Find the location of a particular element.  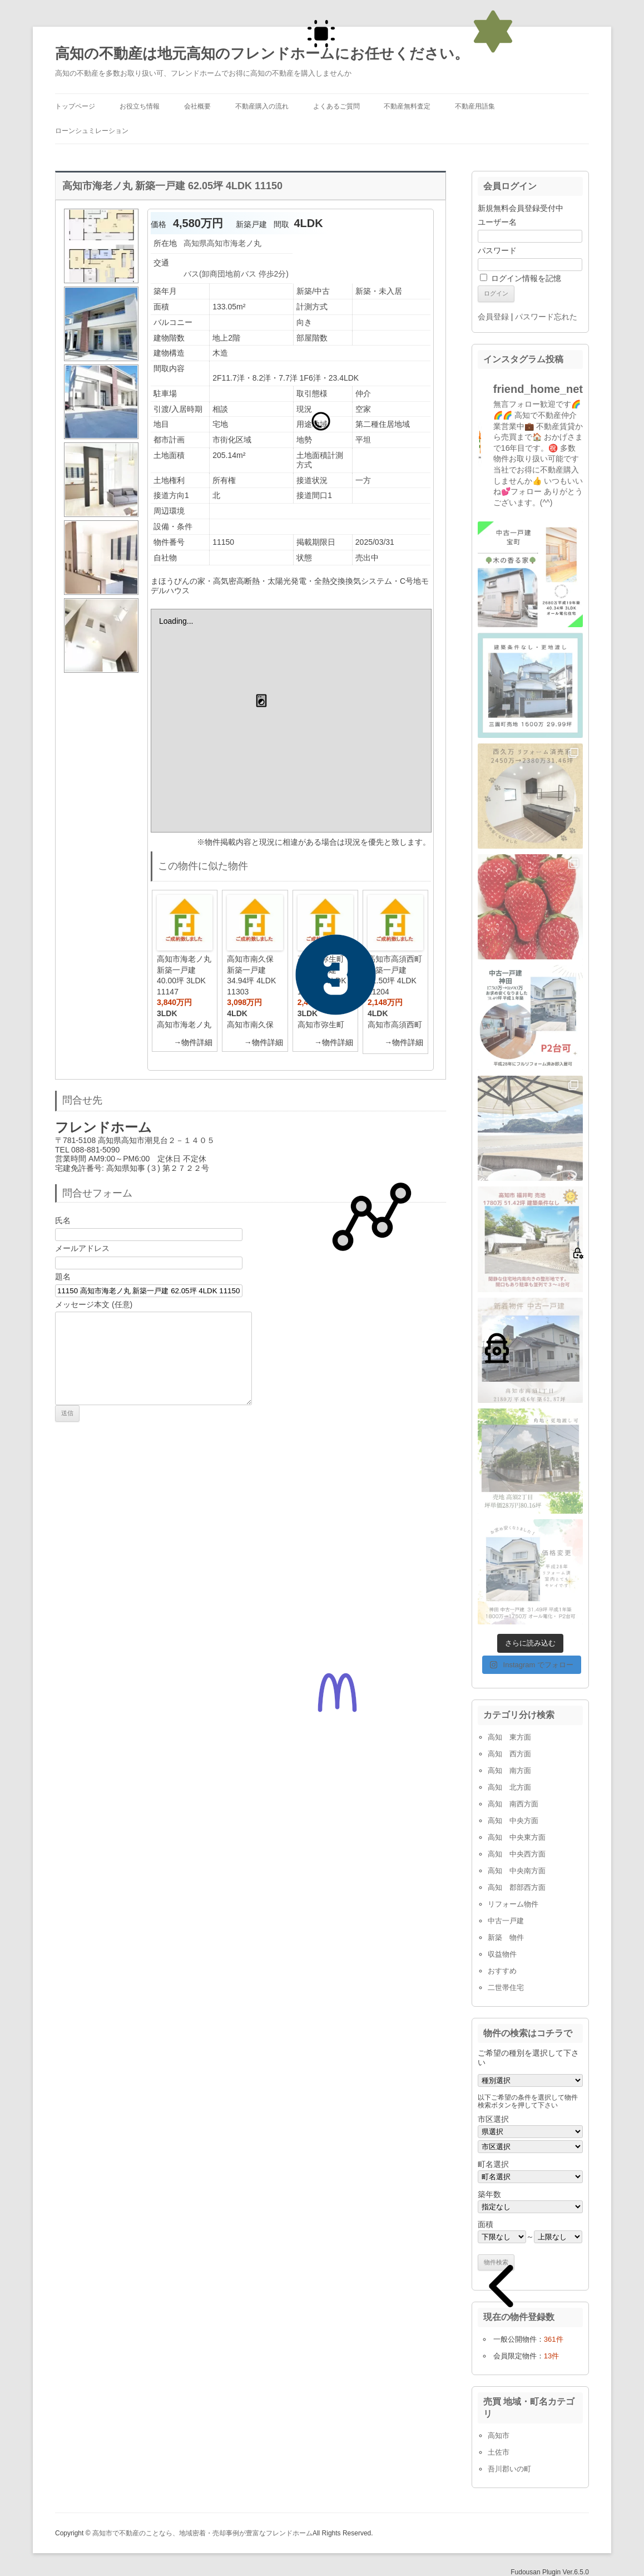

select or create an artboard is located at coordinates (321, 33).